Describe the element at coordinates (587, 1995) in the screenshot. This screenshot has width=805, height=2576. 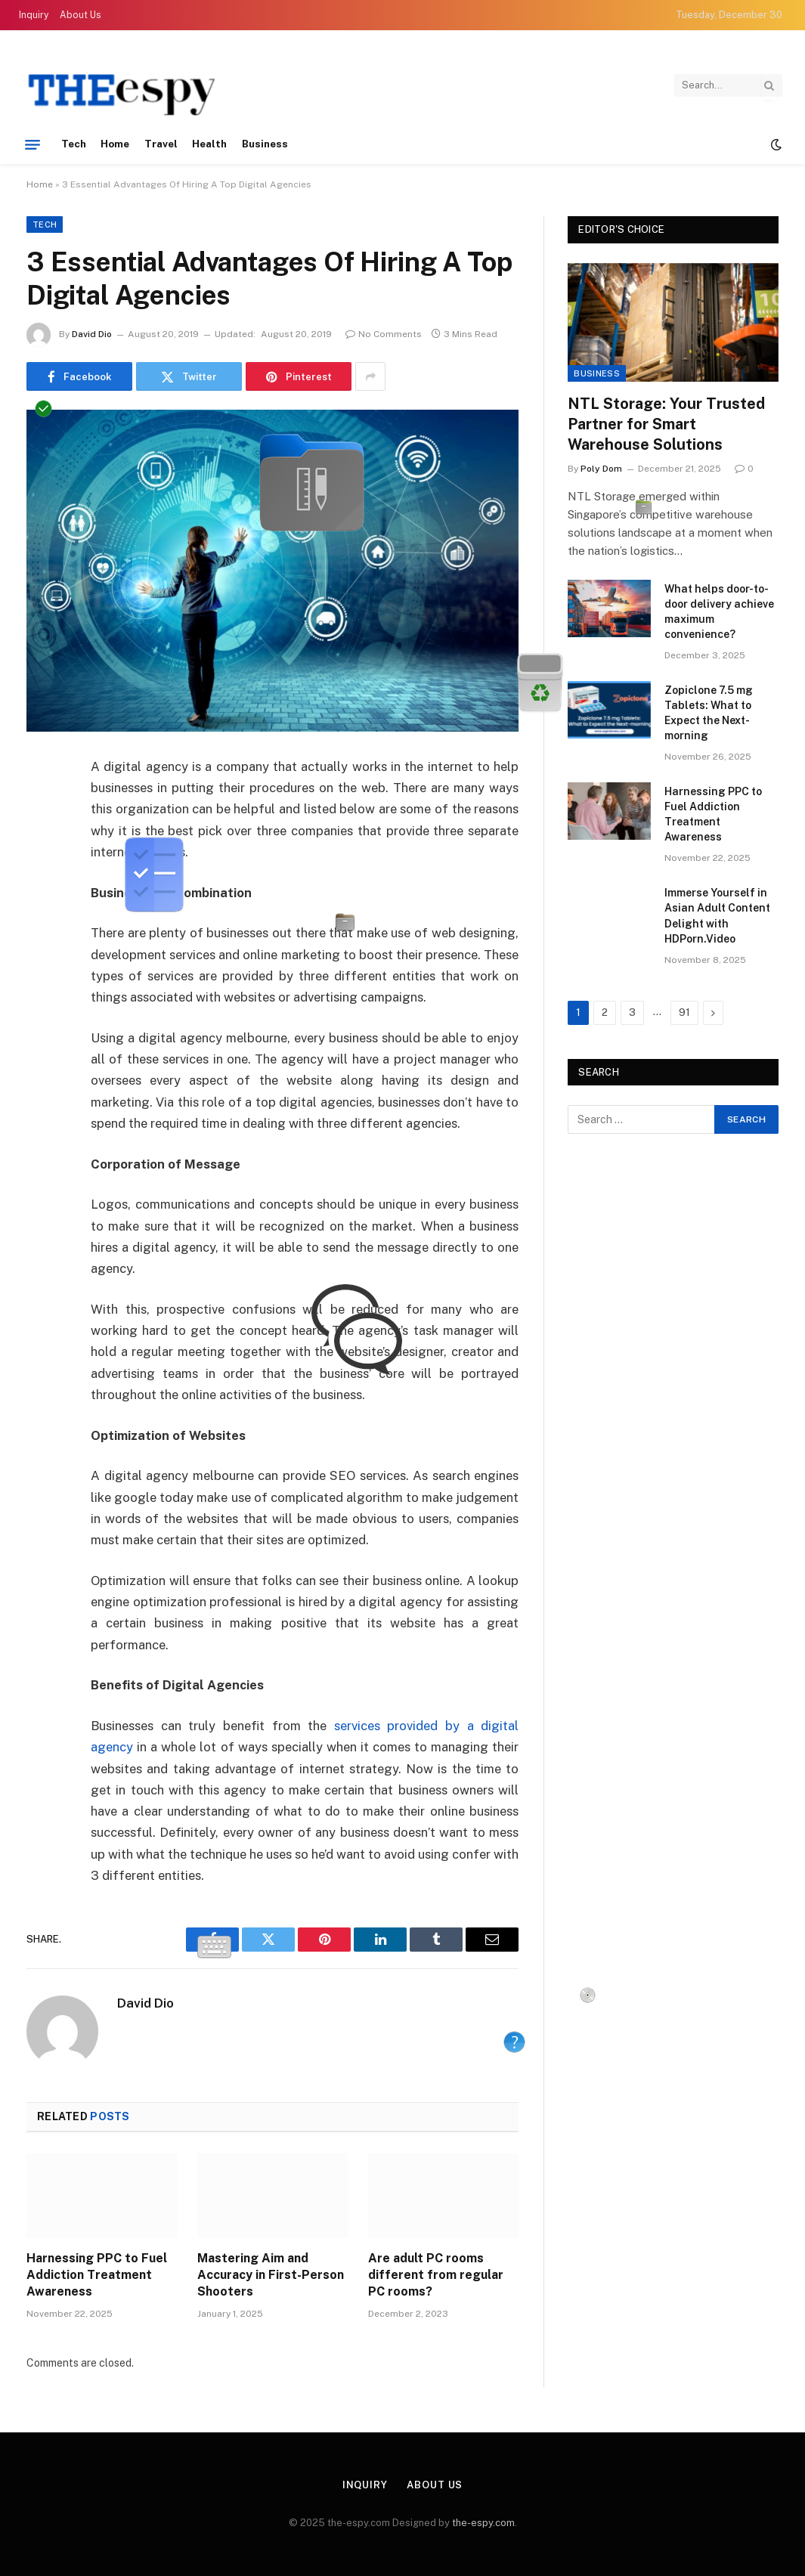
I see `indicates a DVD+R disc drive or media` at that location.